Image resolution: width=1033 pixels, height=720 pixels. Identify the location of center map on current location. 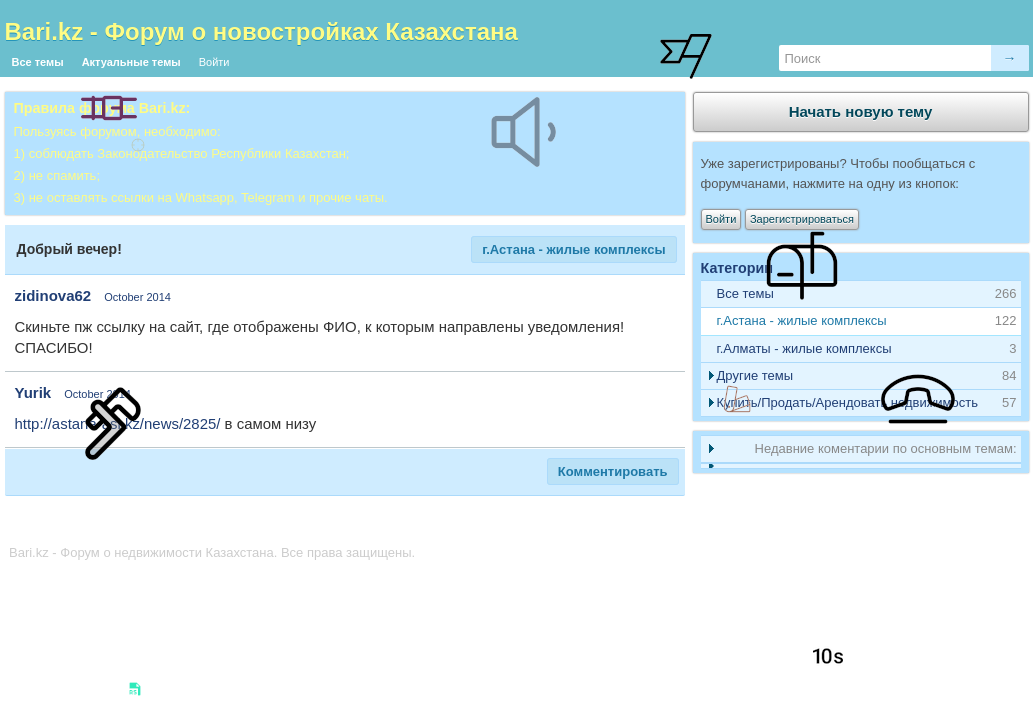
(138, 145).